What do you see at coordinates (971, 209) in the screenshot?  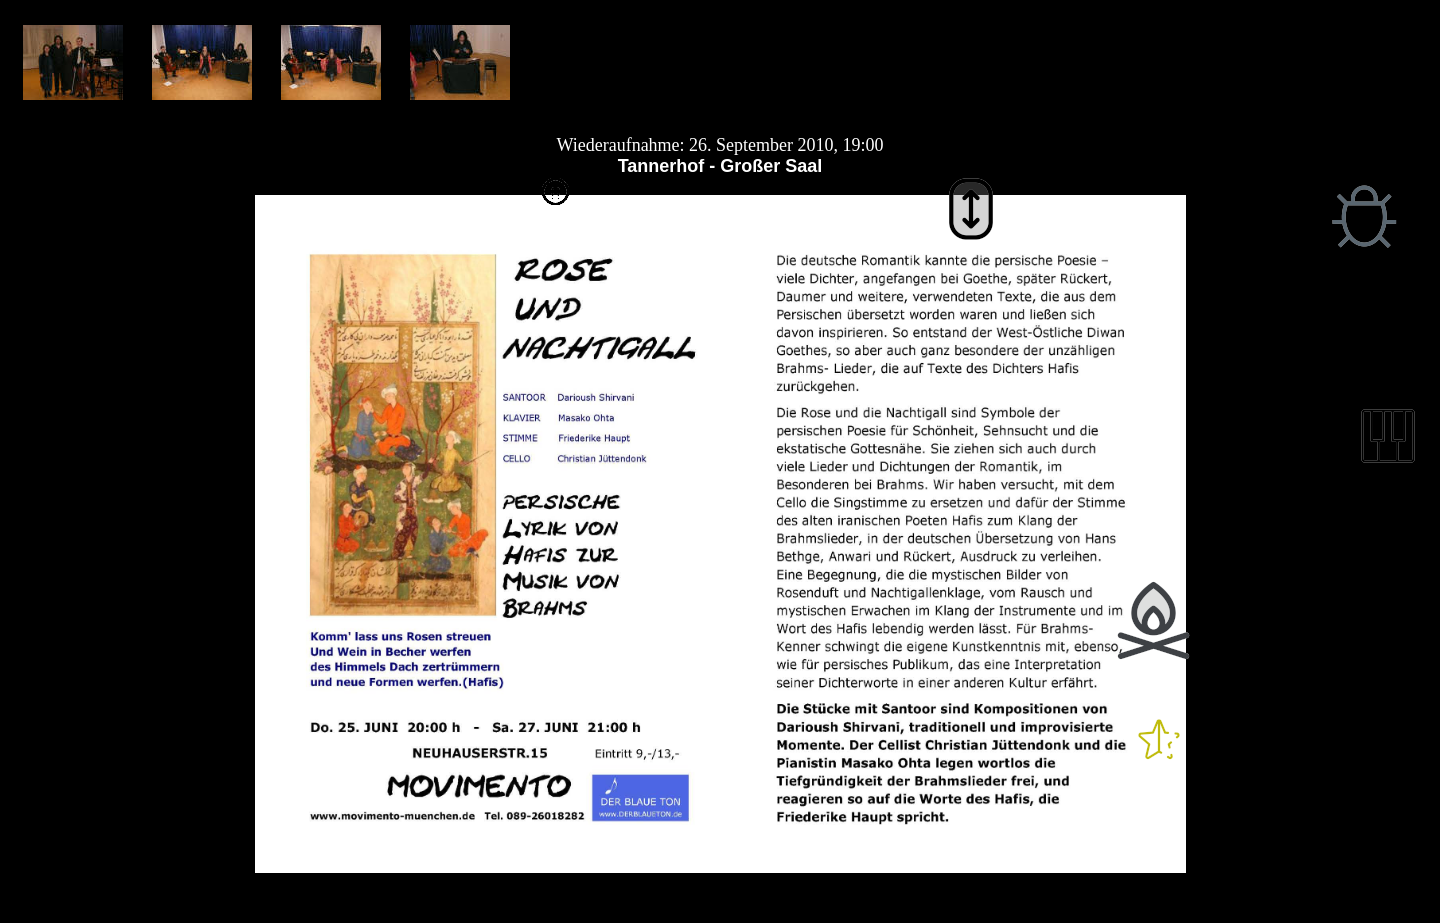 I see `scroll up or down on the page` at bounding box center [971, 209].